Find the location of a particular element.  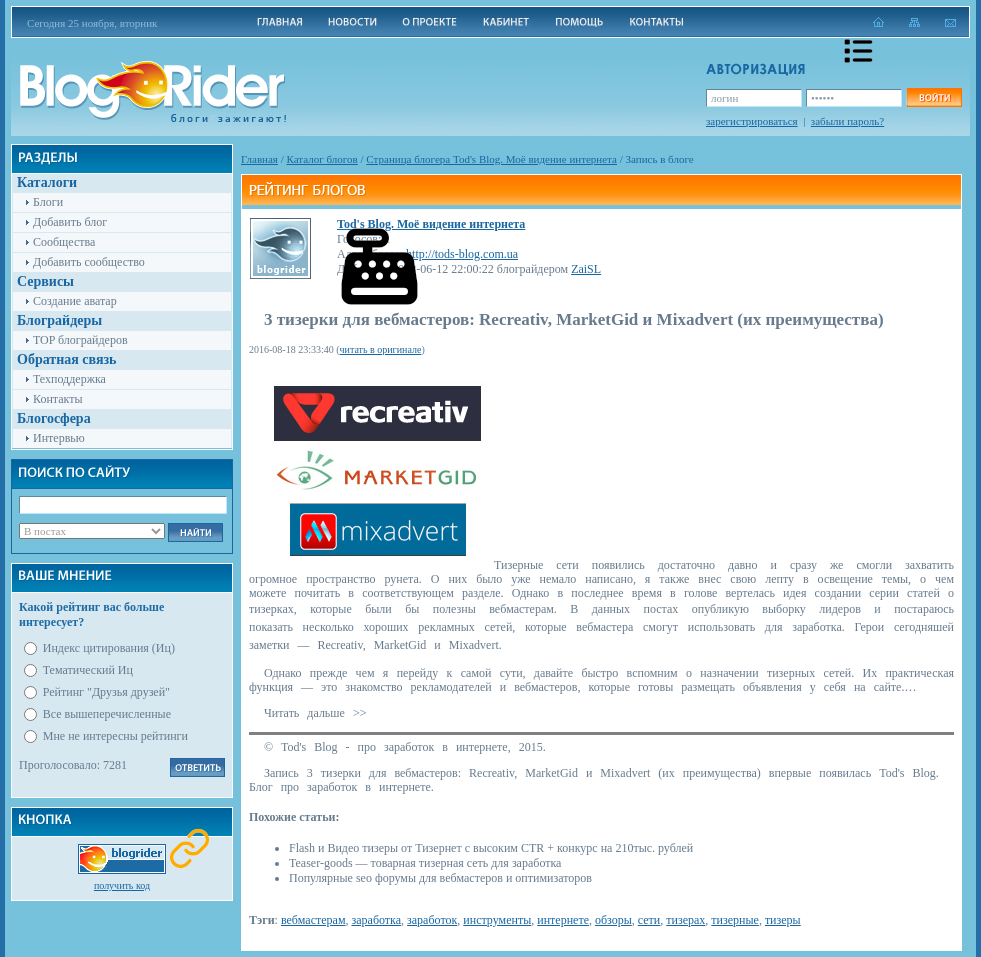

access point of sale system is located at coordinates (379, 266).